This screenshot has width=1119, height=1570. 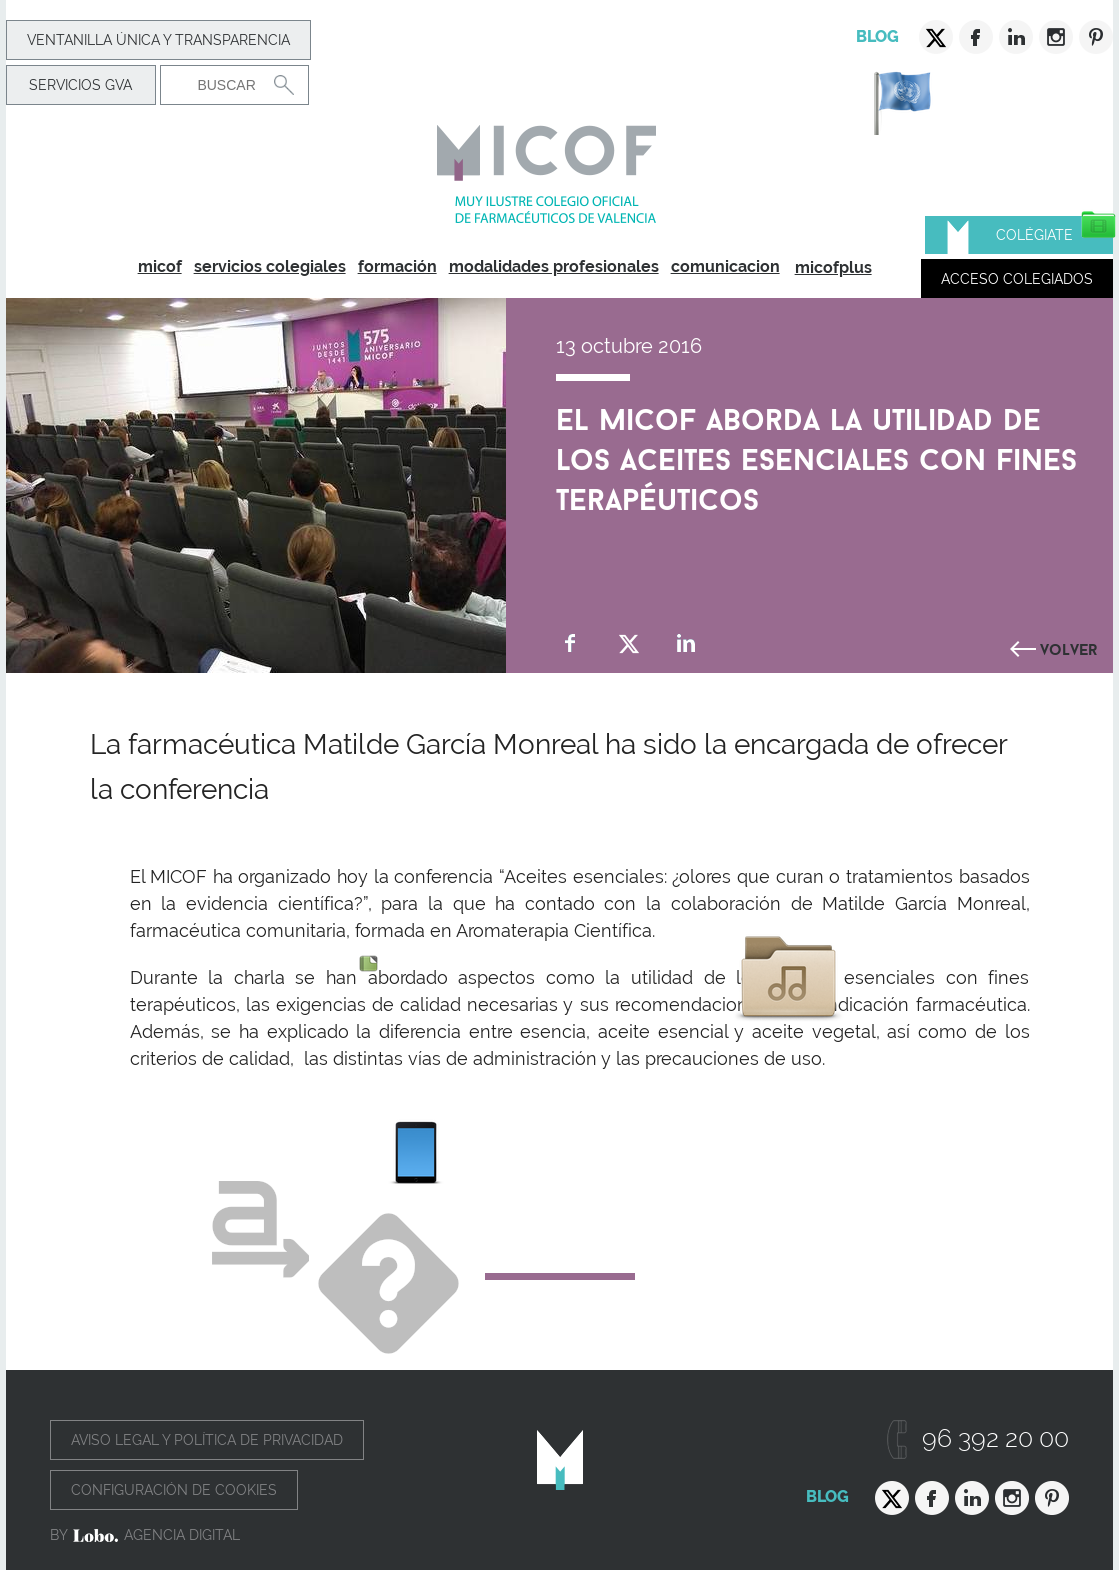 What do you see at coordinates (388, 1283) in the screenshot?
I see `indicates a help or information dialog` at bounding box center [388, 1283].